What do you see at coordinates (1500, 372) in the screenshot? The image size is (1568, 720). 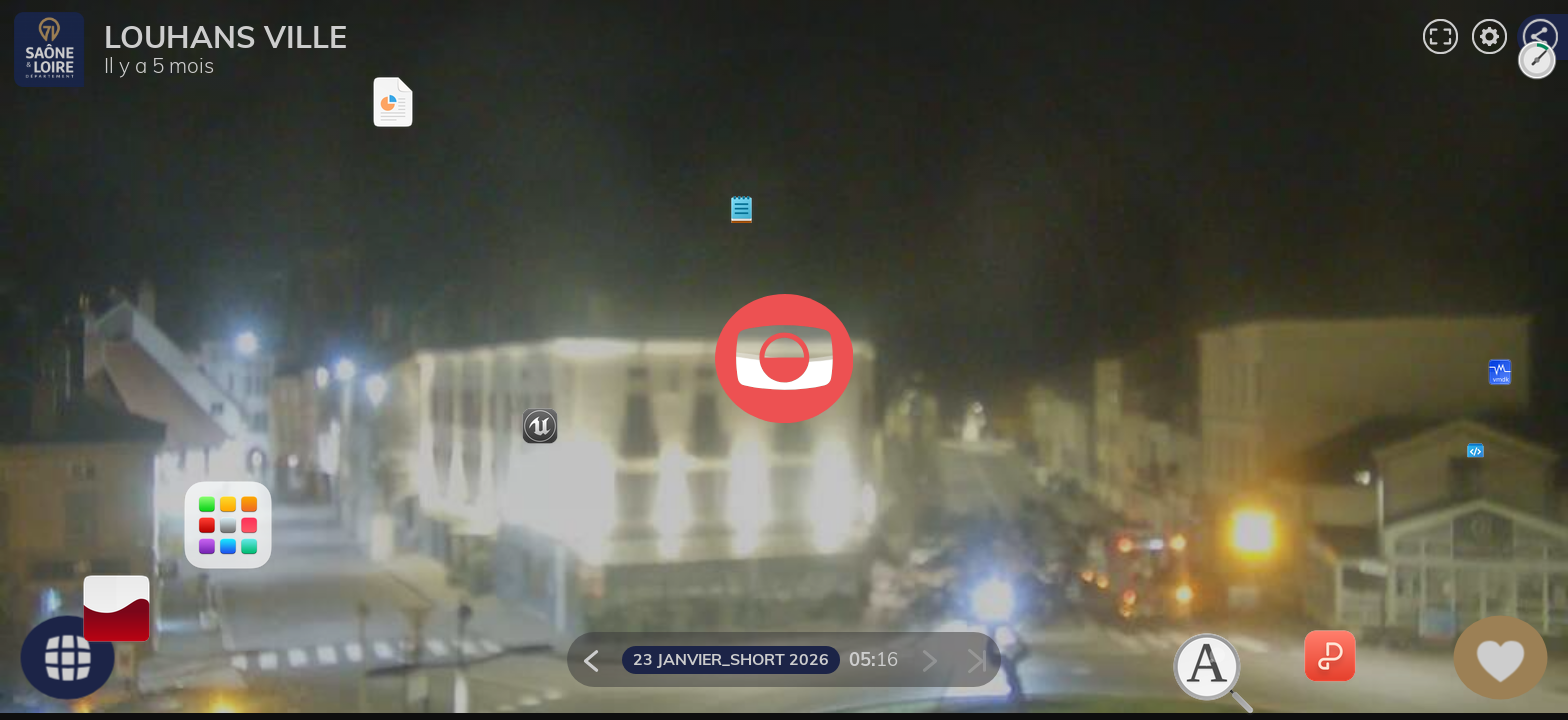 I see `a virtualbox virtual machine disk file` at bounding box center [1500, 372].